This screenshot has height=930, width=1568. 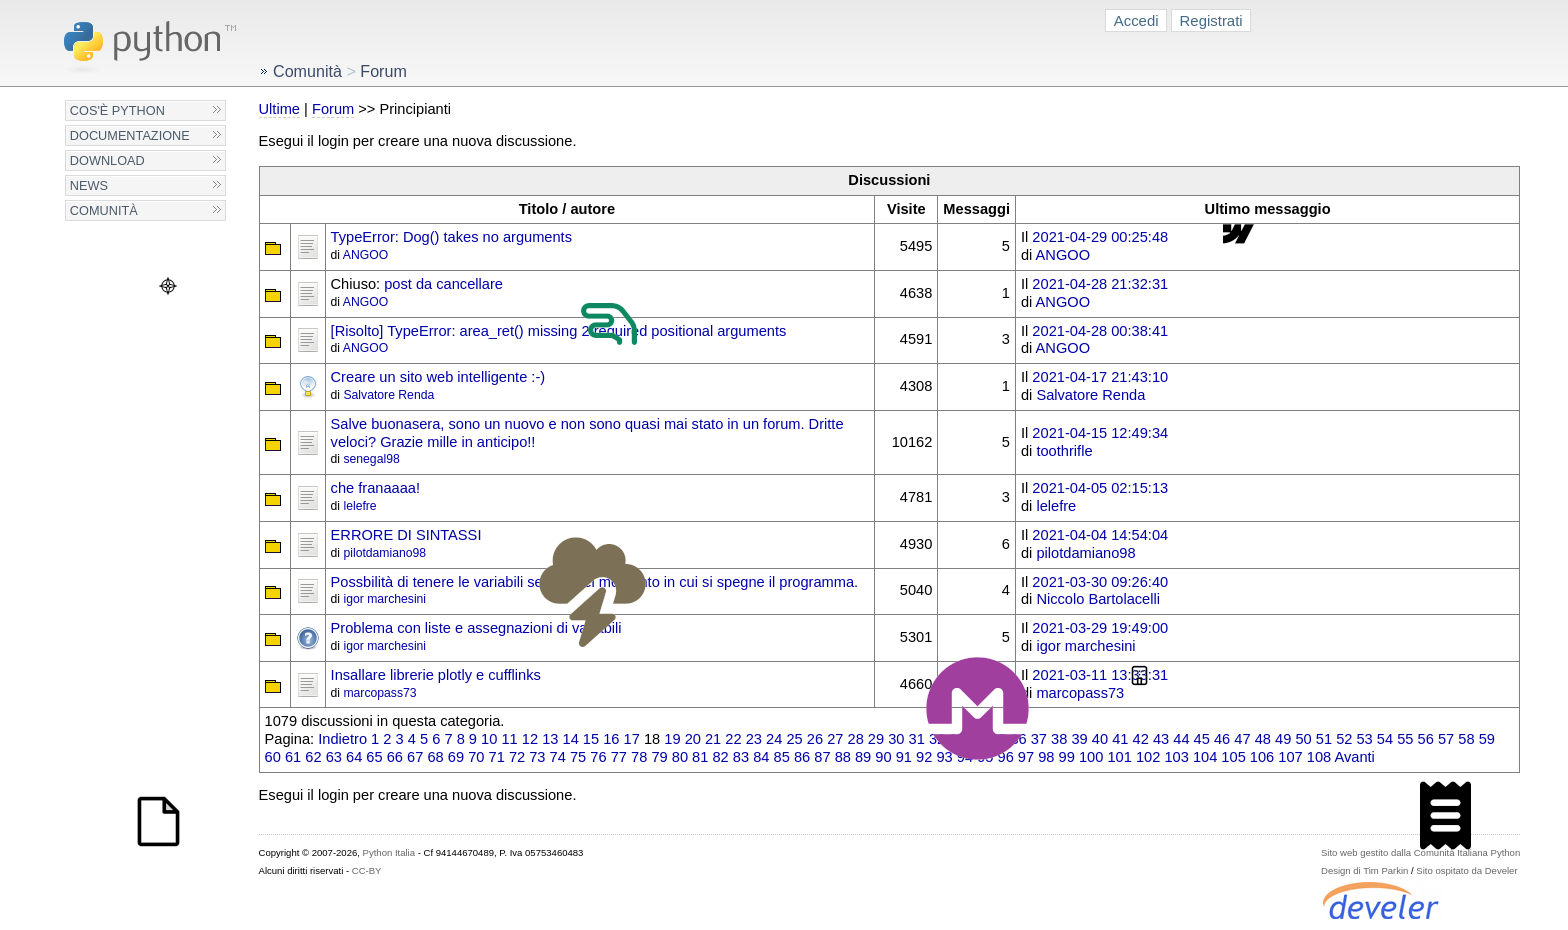 What do you see at coordinates (977, 708) in the screenshot?
I see `view monero cryptocurrency balance` at bounding box center [977, 708].